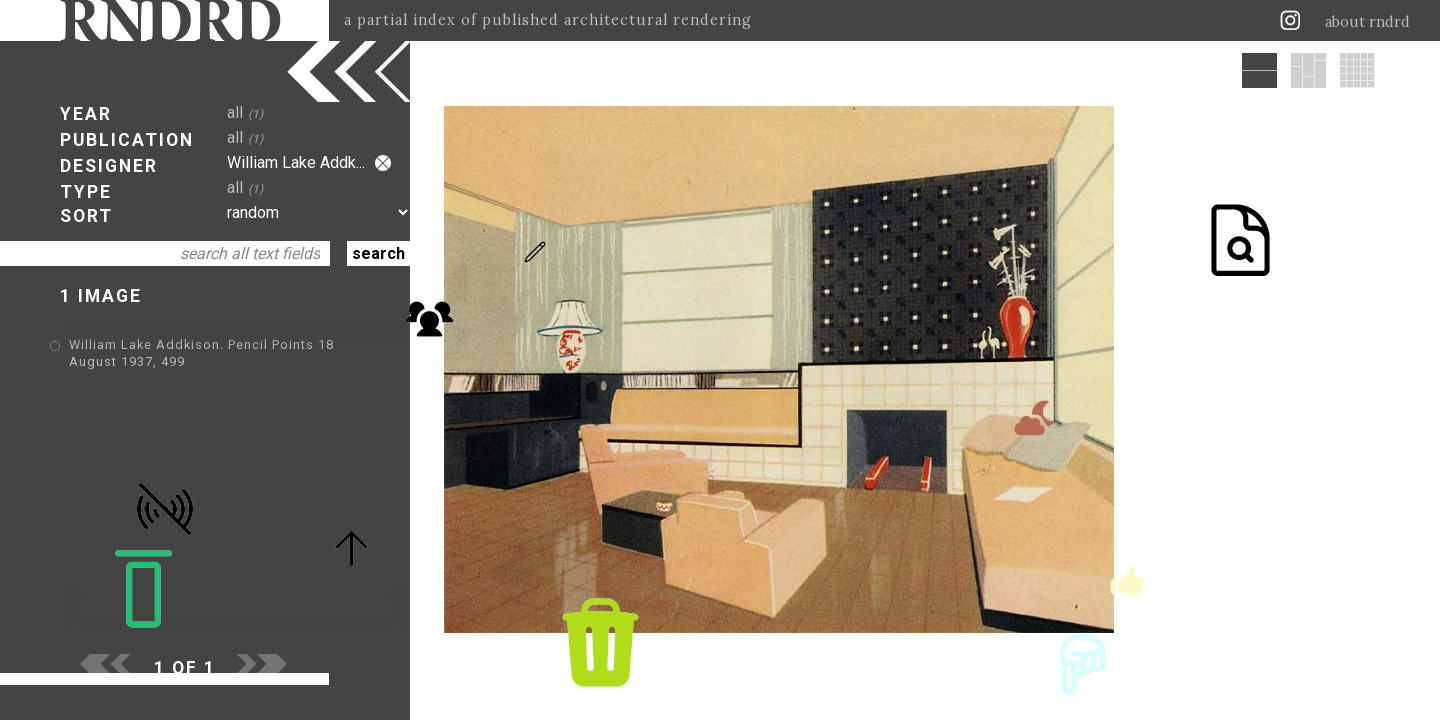  Describe the element at coordinates (165, 509) in the screenshot. I see `no signal or connection unavailable` at that location.